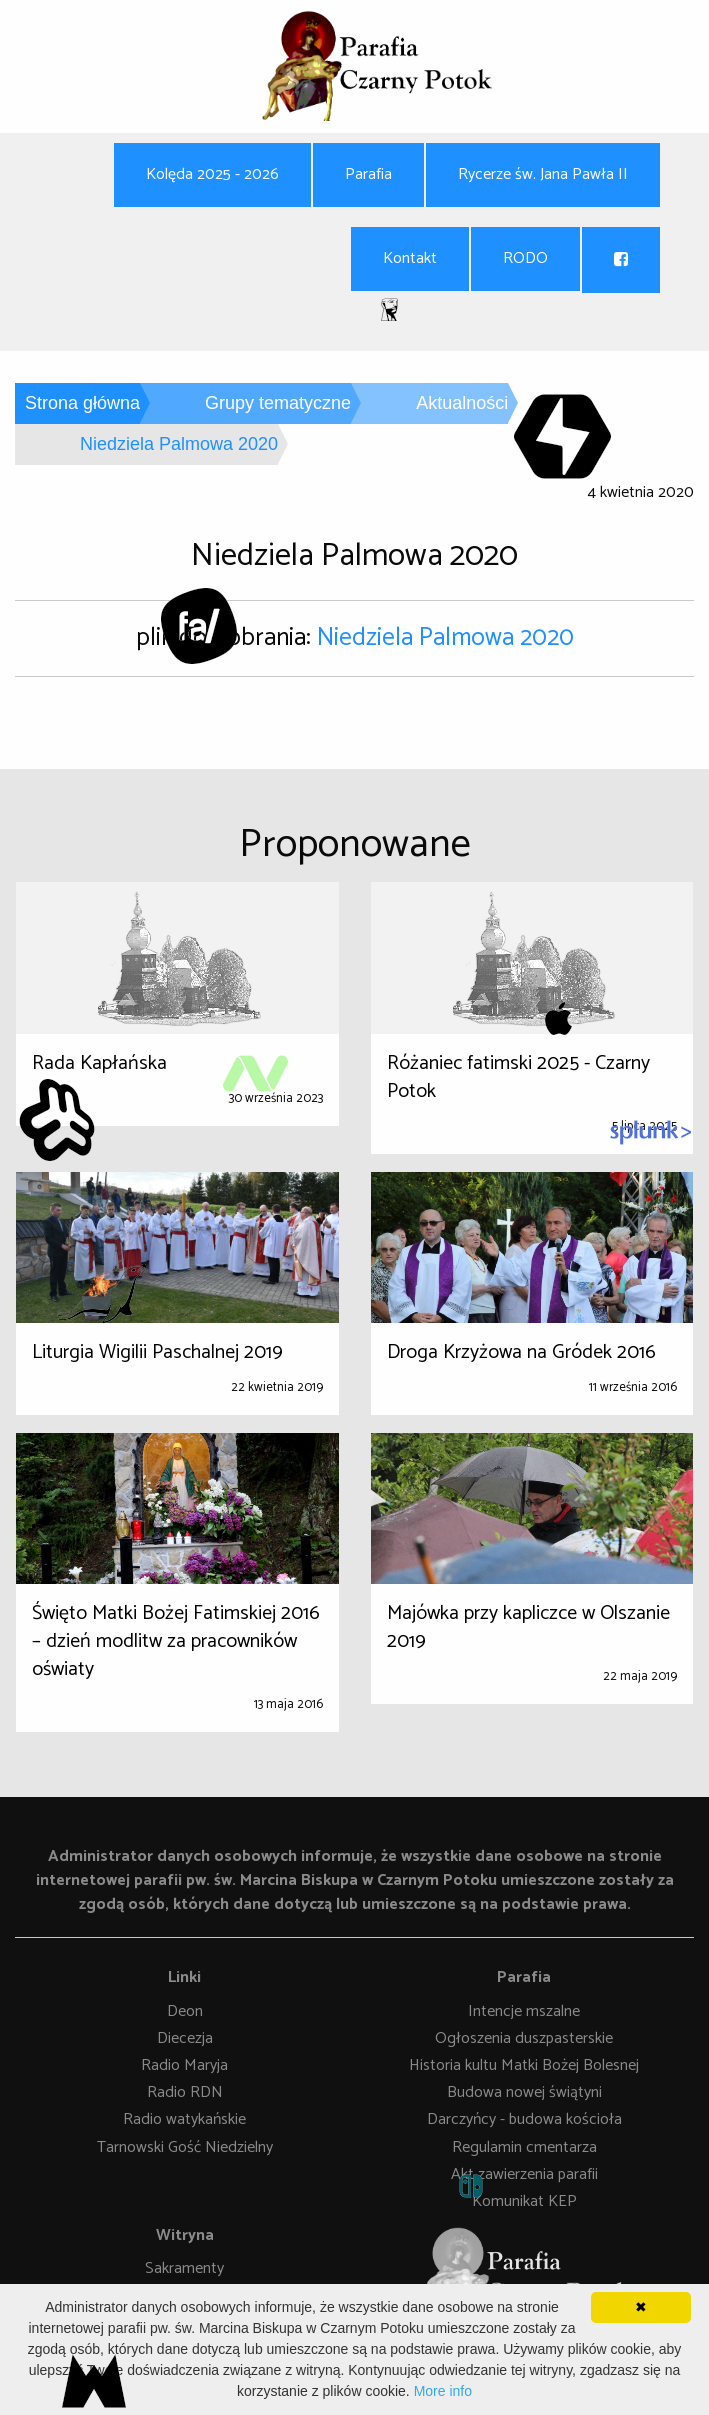 Image resolution: width=709 pixels, height=2415 pixels. What do you see at coordinates (562, 436) in the screenshot?
I see `chakra ui logo` at bounding box center [562, 436].